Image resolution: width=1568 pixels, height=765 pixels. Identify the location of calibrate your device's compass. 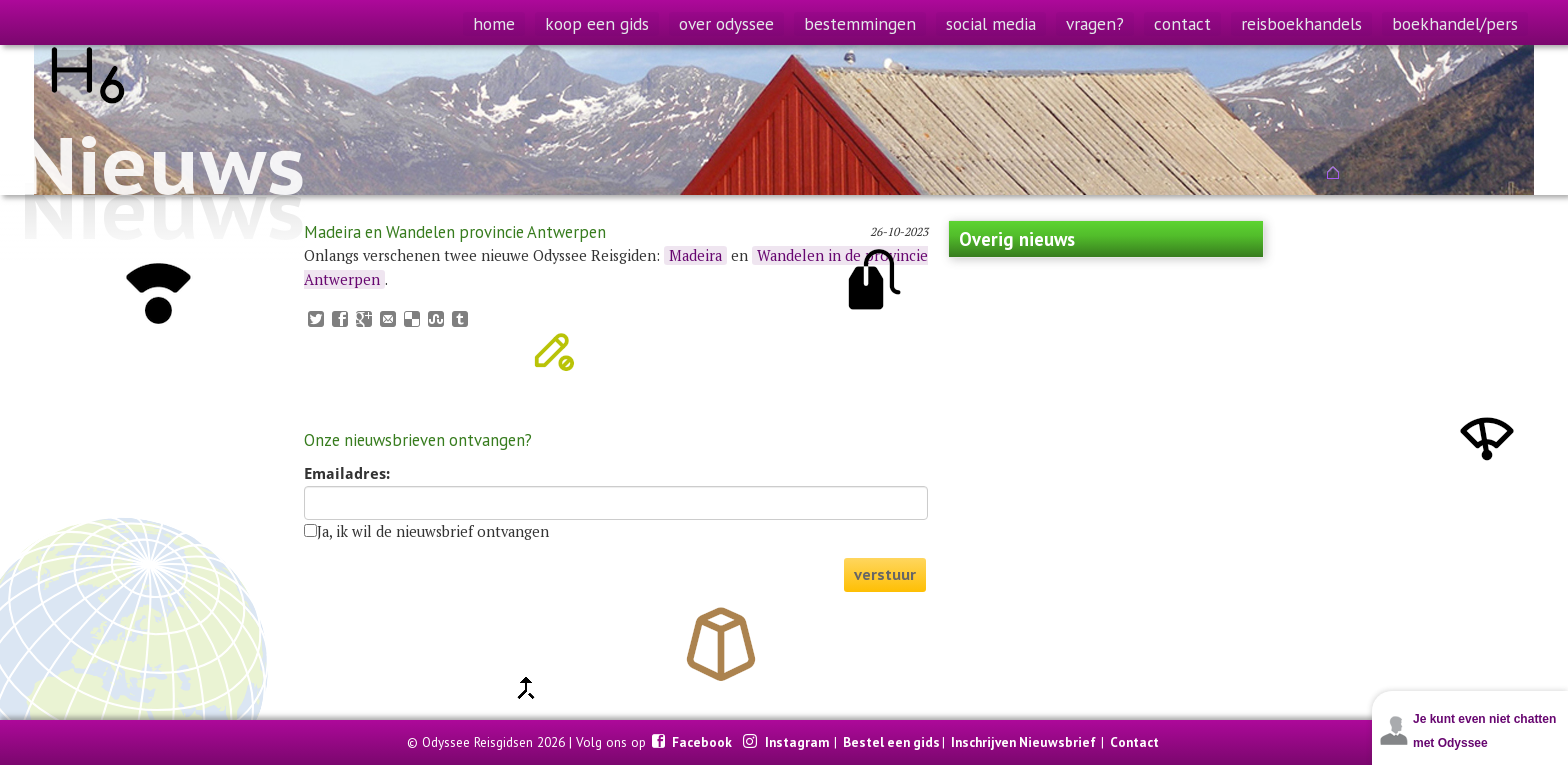
(158, 293).